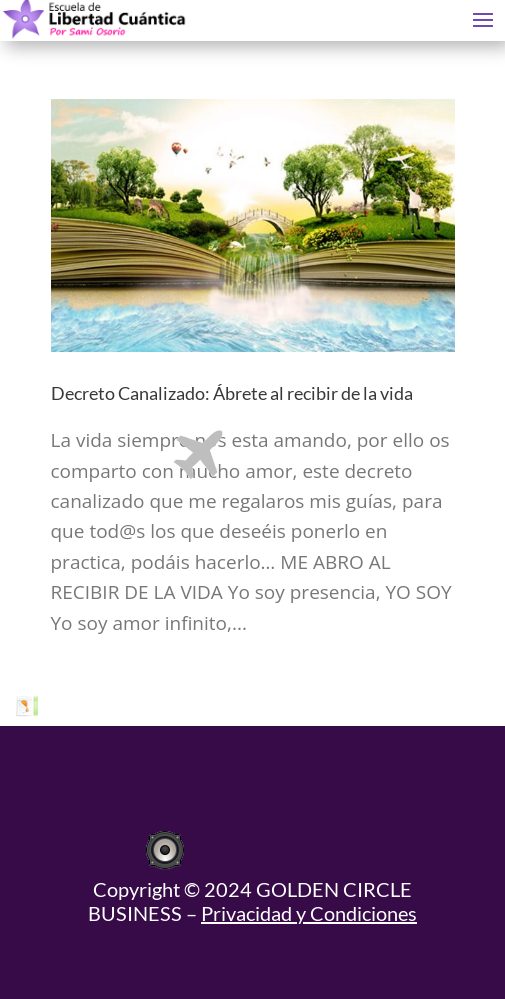  What do you see at coordinates (198, 455) in the screenshot?
I see `indicates airplane mode is enabled` at bounding box center [198, 455].